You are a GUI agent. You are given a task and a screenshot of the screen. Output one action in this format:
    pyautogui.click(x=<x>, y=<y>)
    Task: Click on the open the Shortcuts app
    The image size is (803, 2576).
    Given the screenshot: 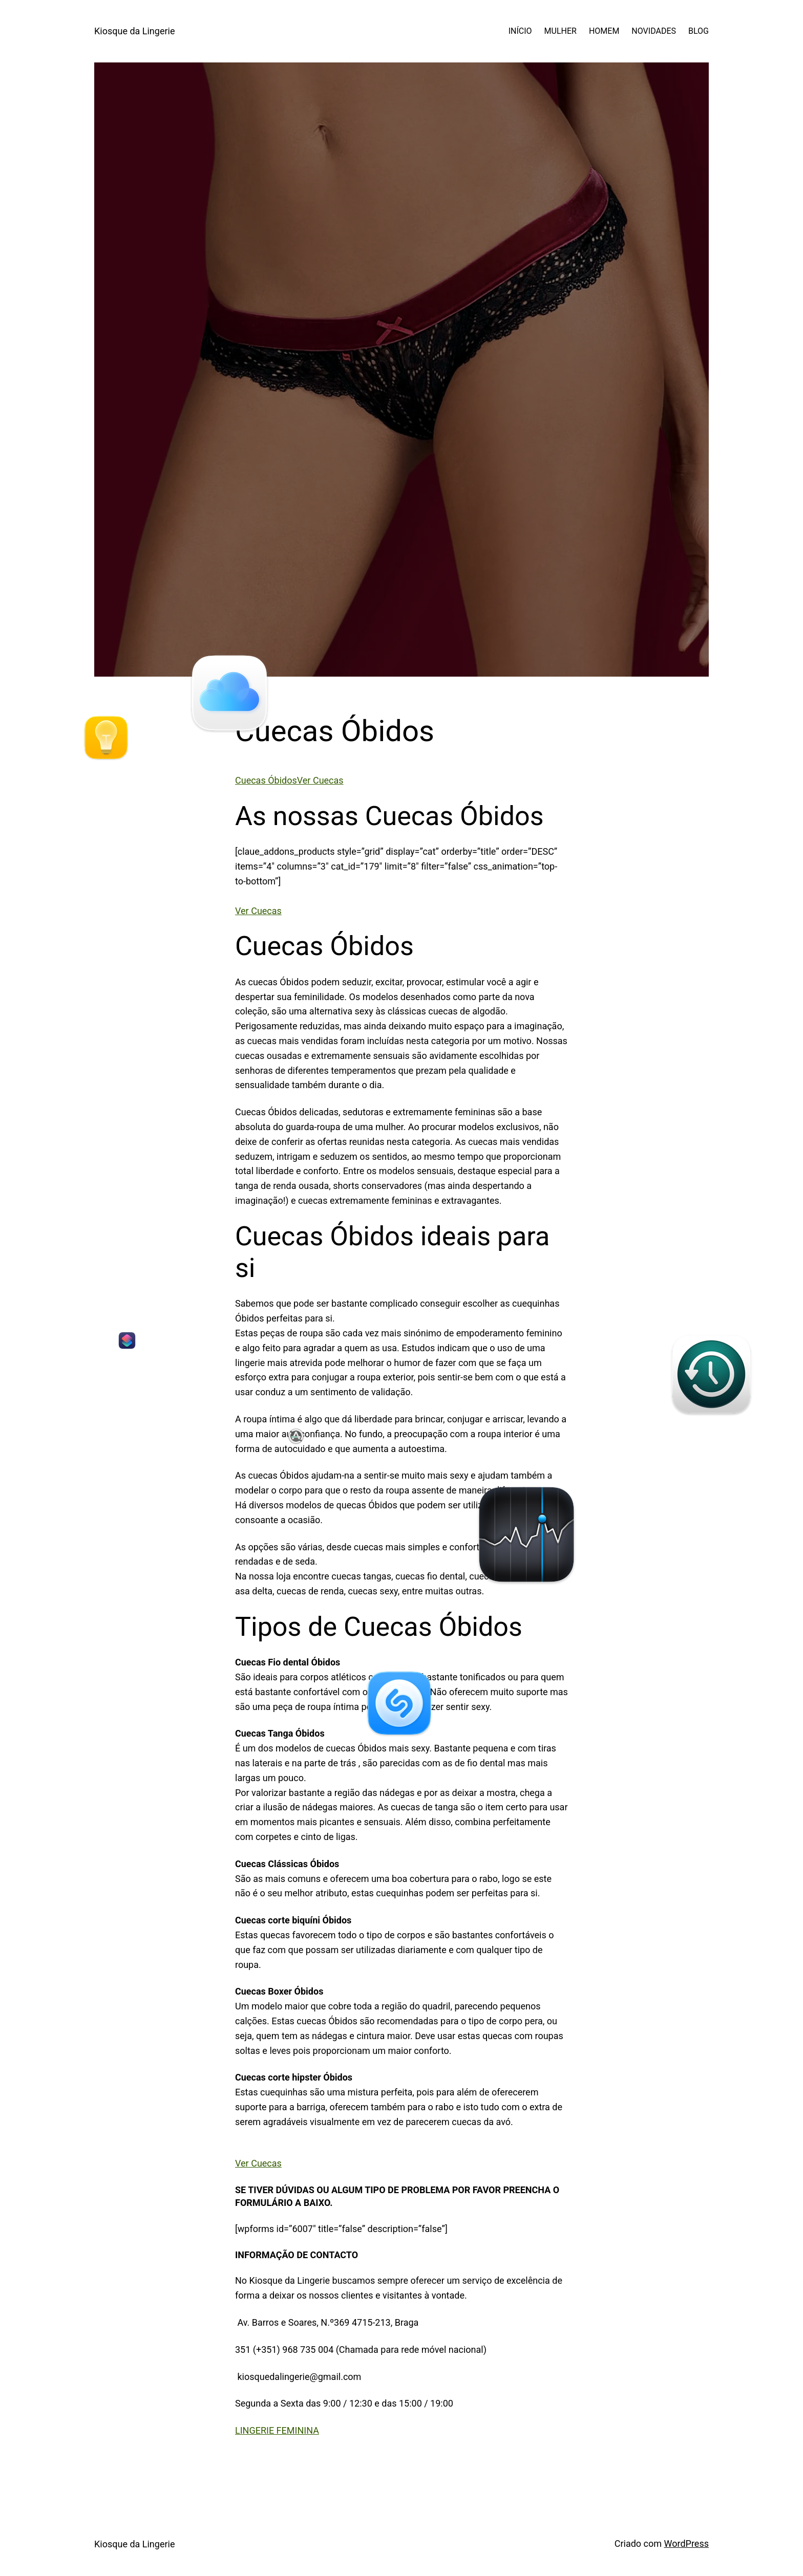 What is the action you would take?
    pyautogui.click(x=127, y=1340)
    